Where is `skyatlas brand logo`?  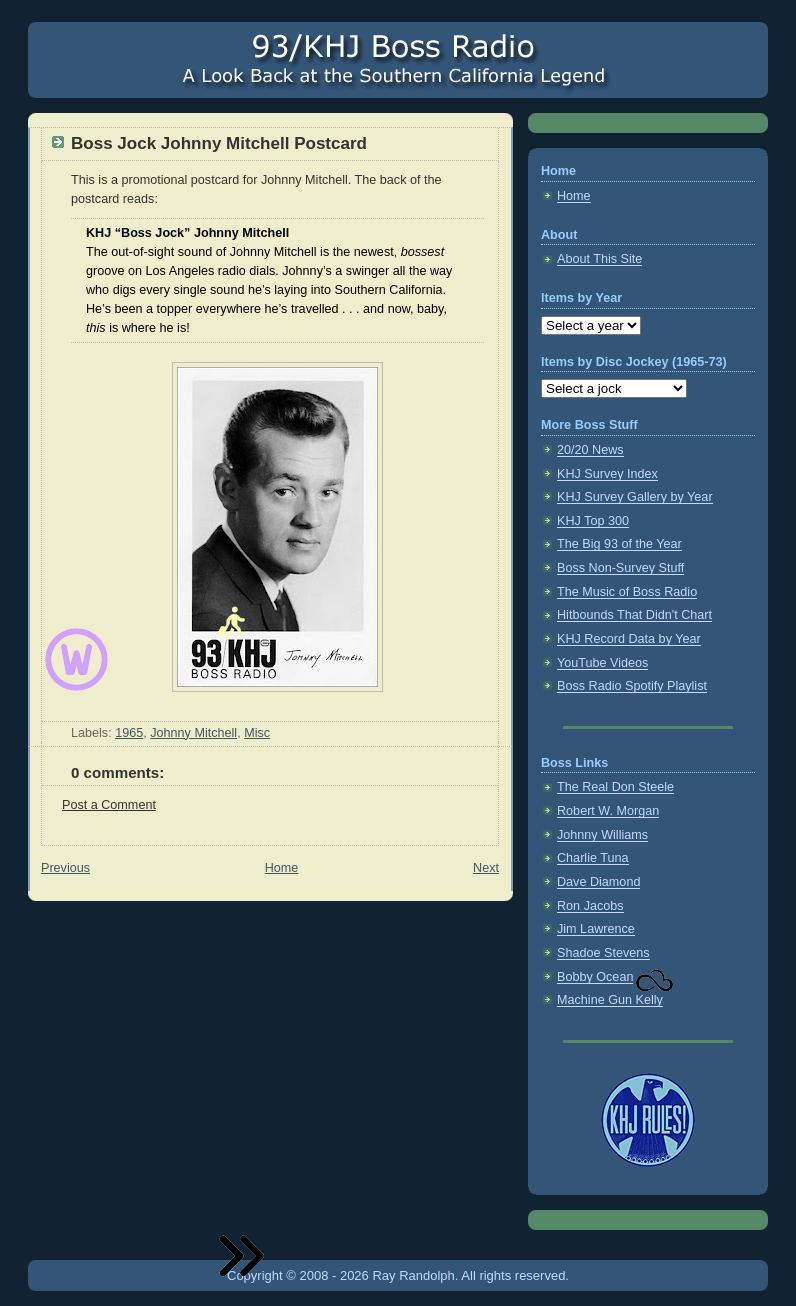 skyatlas brand logo is located at coordinates (654, 980).